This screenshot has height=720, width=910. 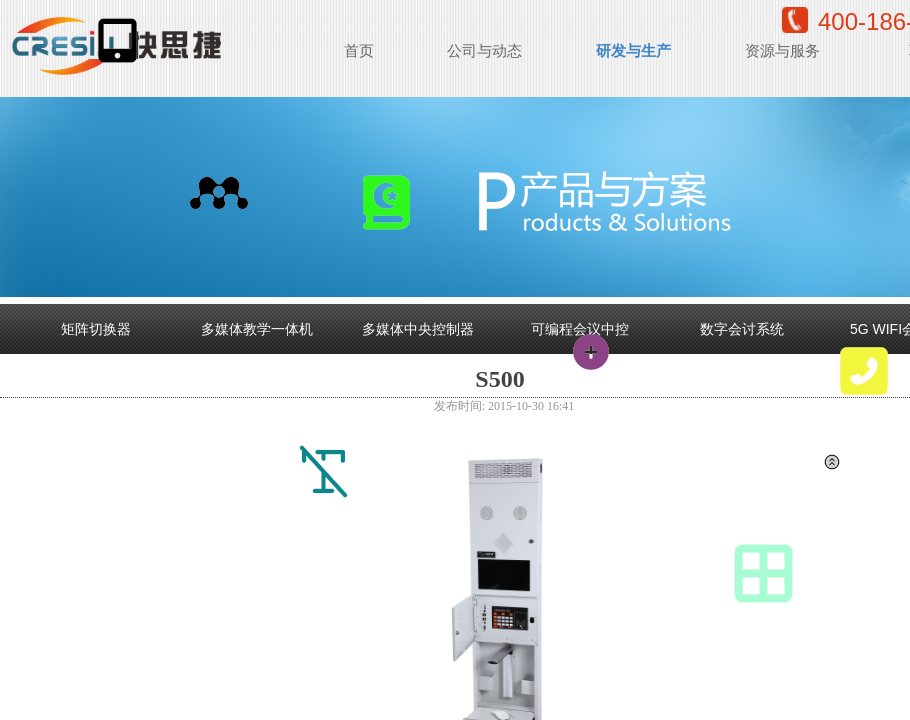 What do you see at coordinates (117, 40) in the screenshot?
I see `switch to tablet view or layout` at bounding box center [117, 40].